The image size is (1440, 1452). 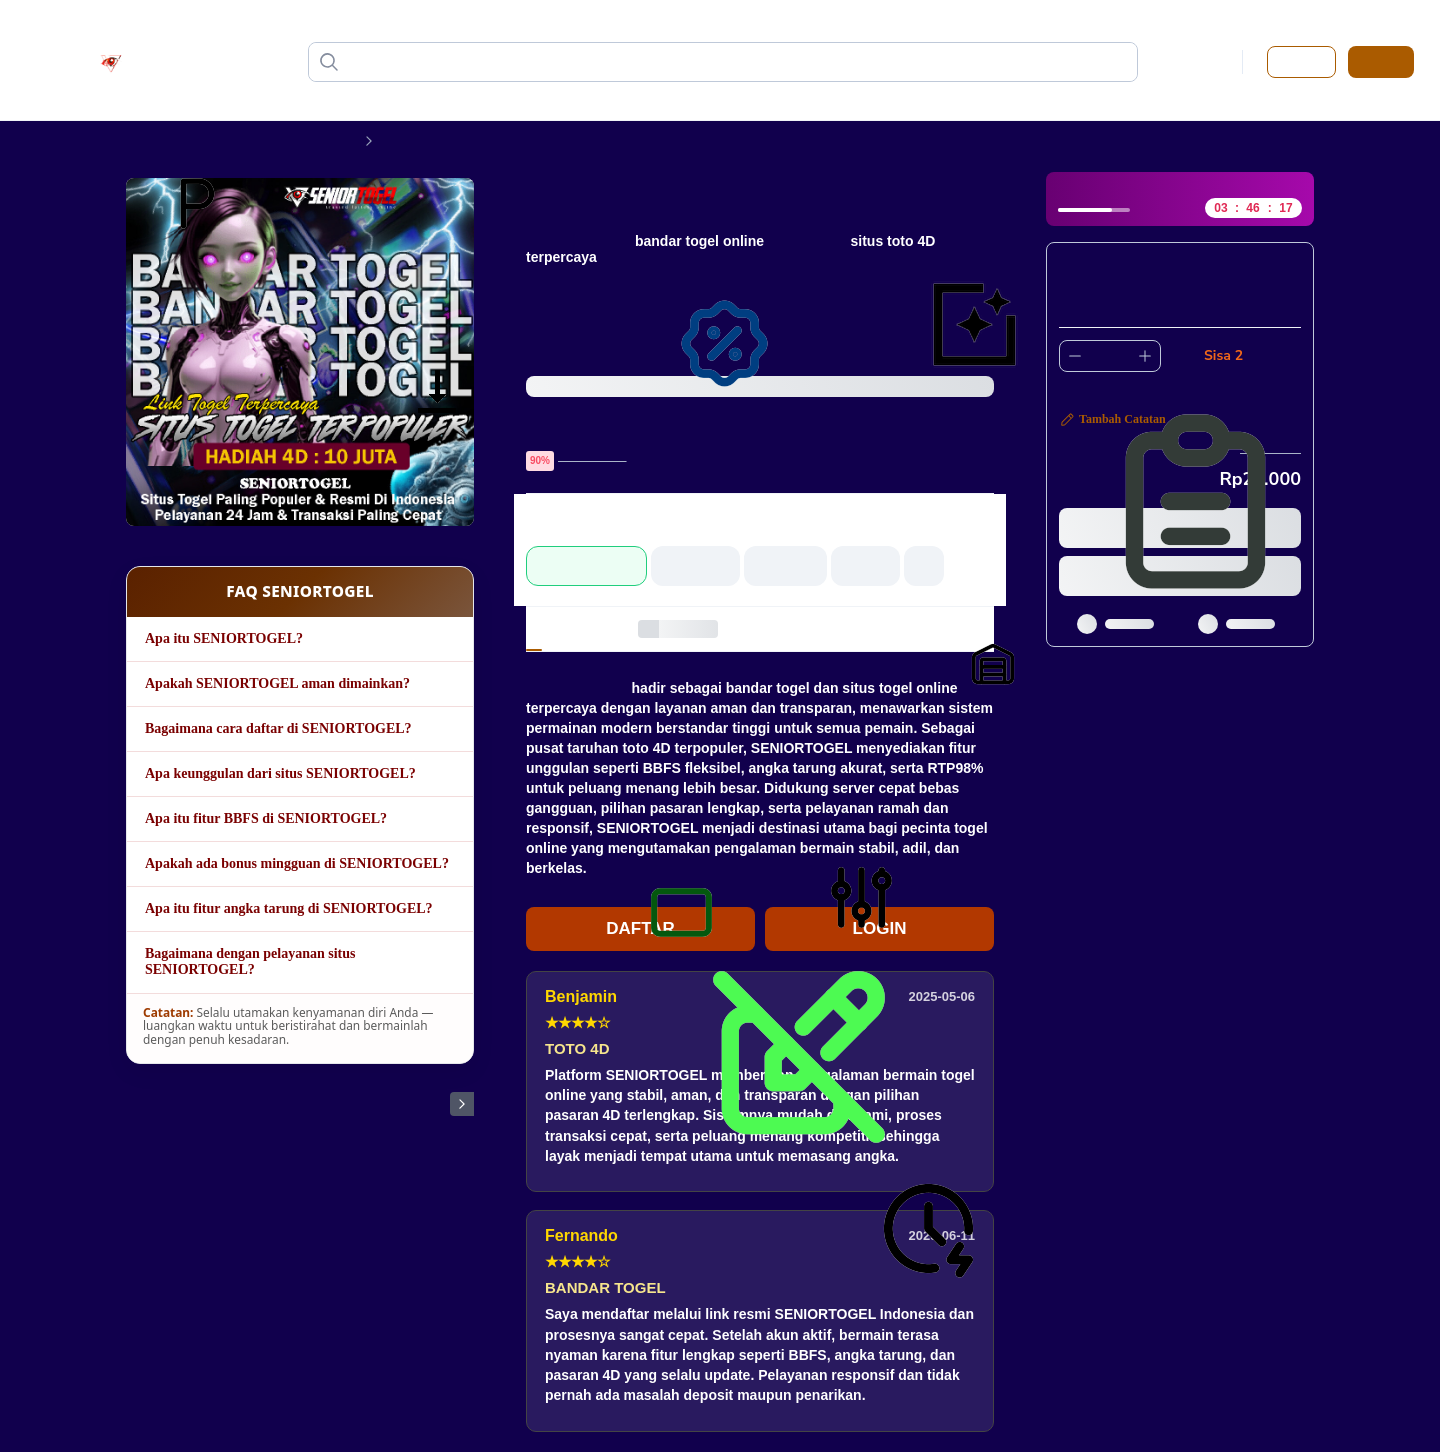 I want to click on view available discounts or promotions, so click(x=724, y=343).